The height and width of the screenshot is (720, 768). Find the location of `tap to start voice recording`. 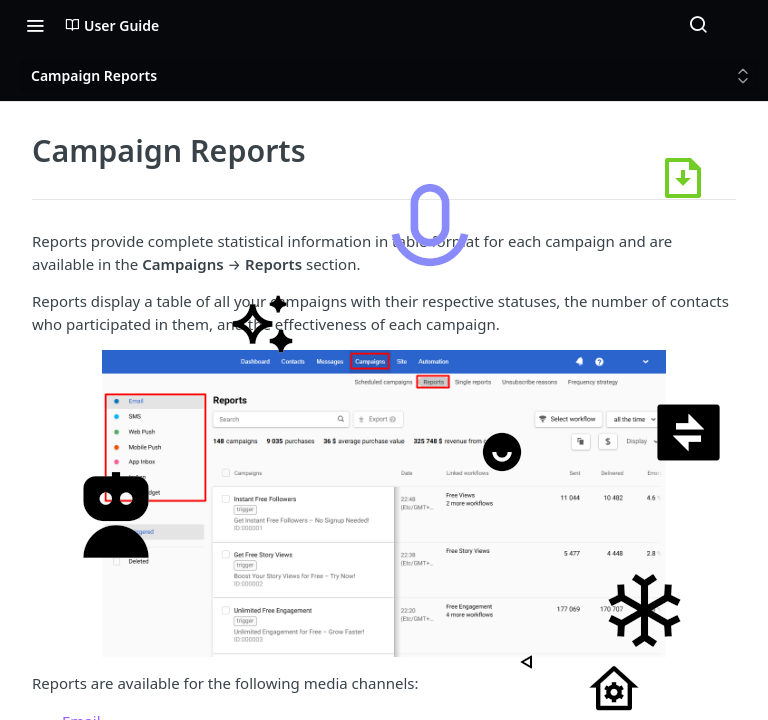

tap to start voice recording is located at coordinates (430, 227).